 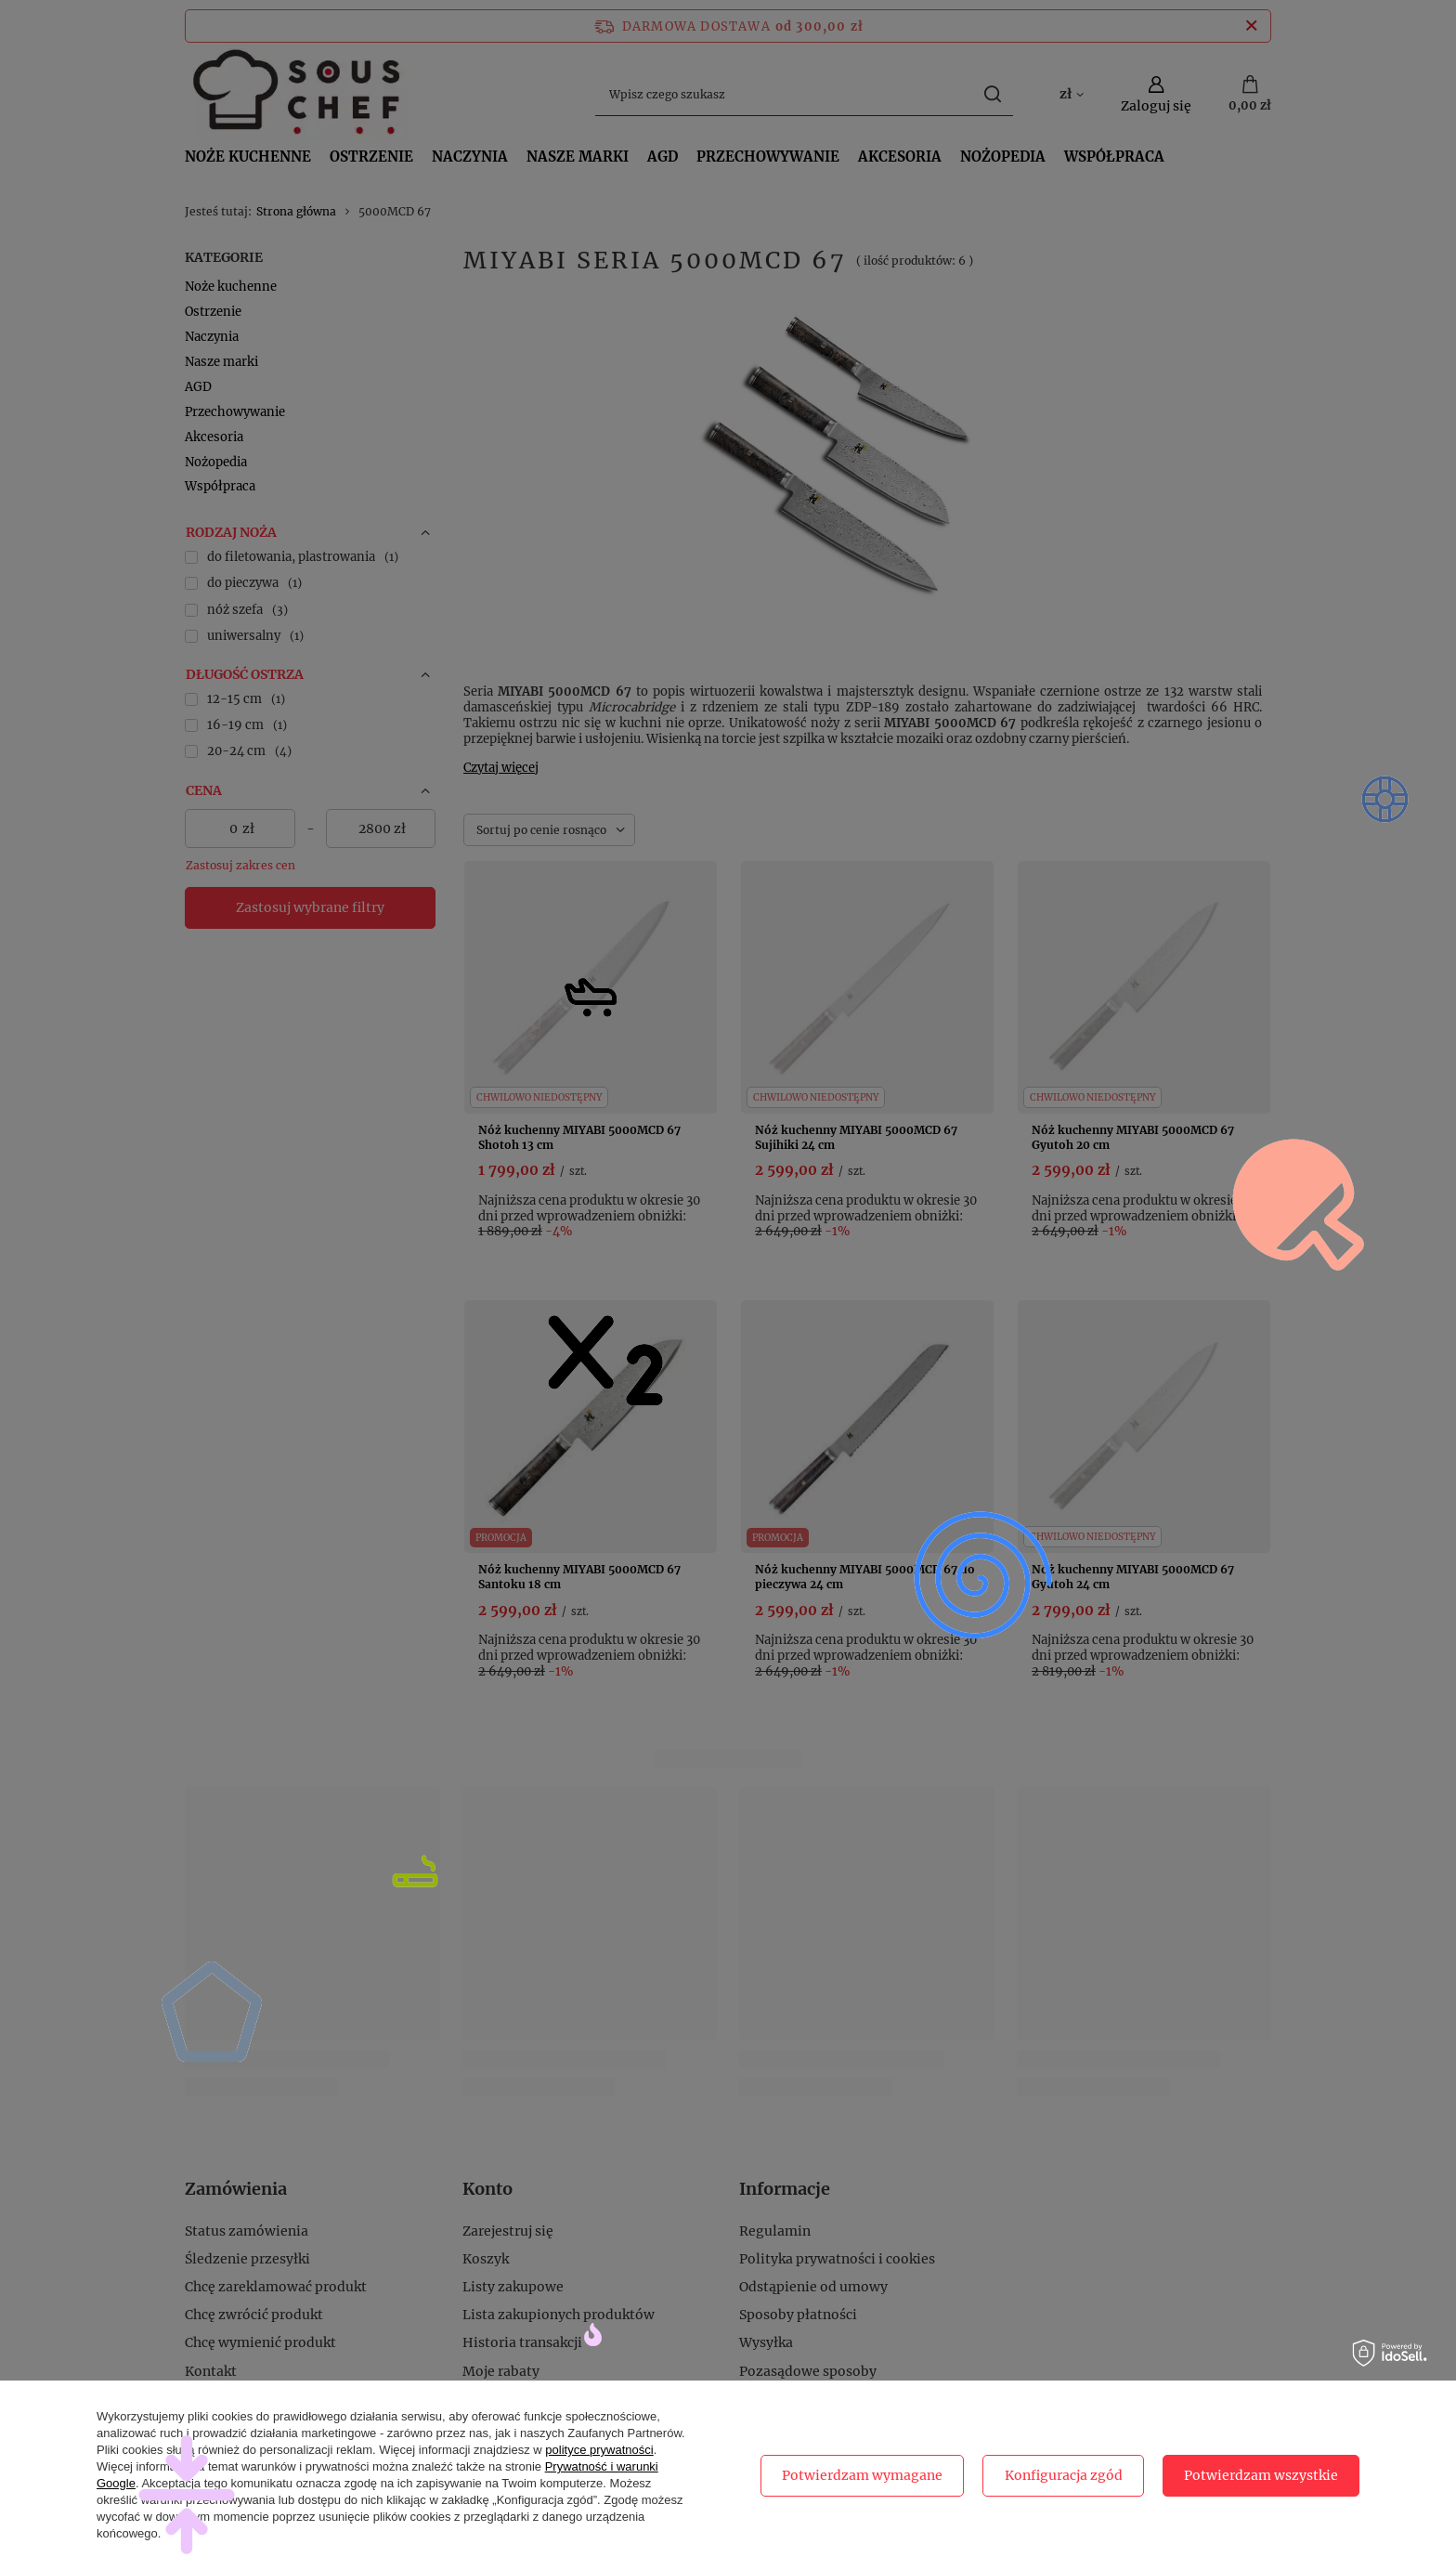 What do you see at coordinates (212, 2016) in the screenshot?
I see `pentagon shape indicator` at bounding box center [212, 2016].